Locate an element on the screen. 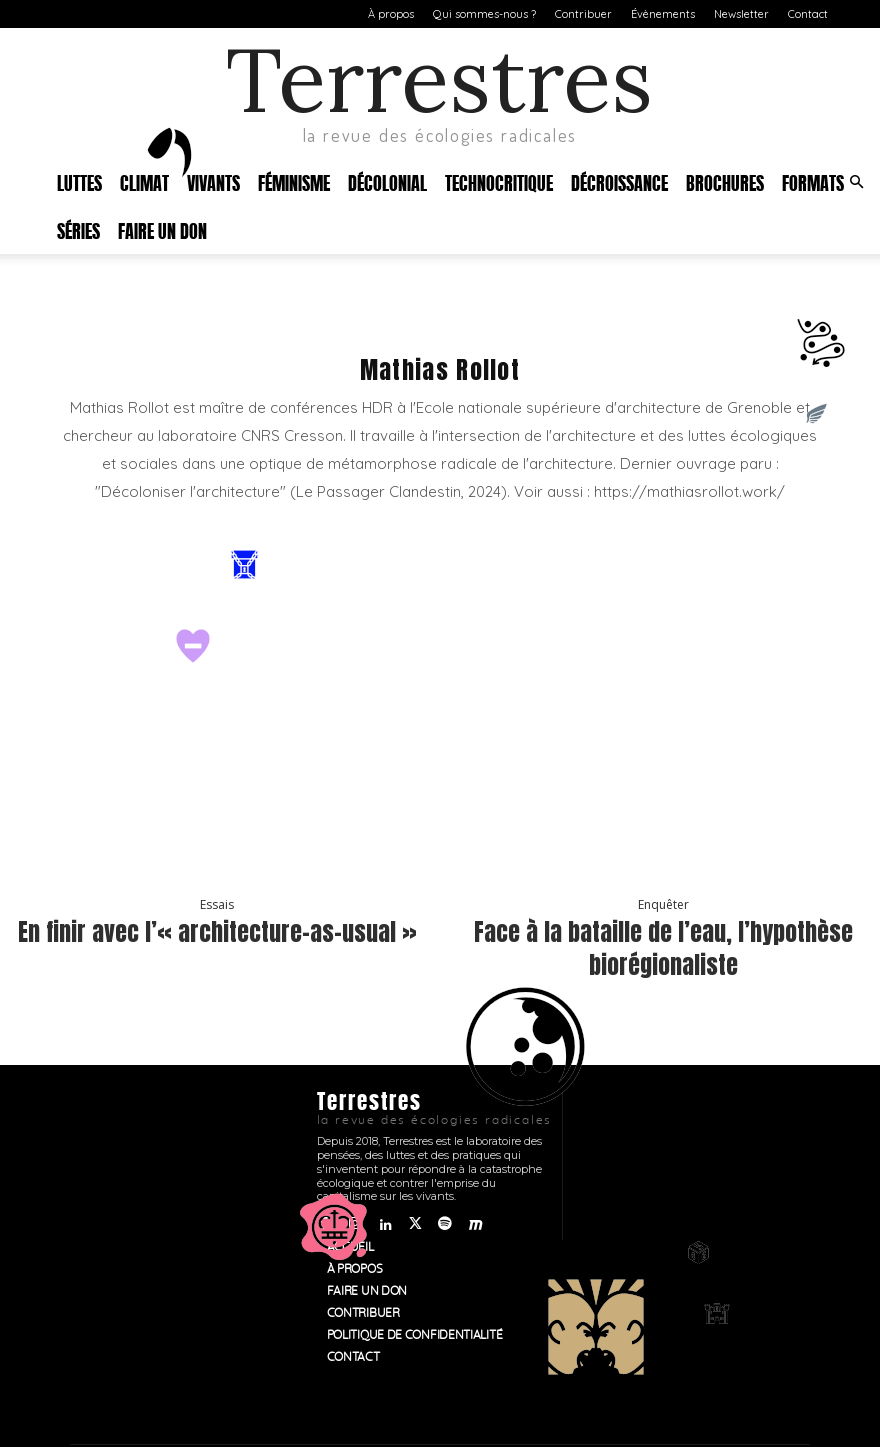  access secure storage or vault is located at coordinates (244, 564).